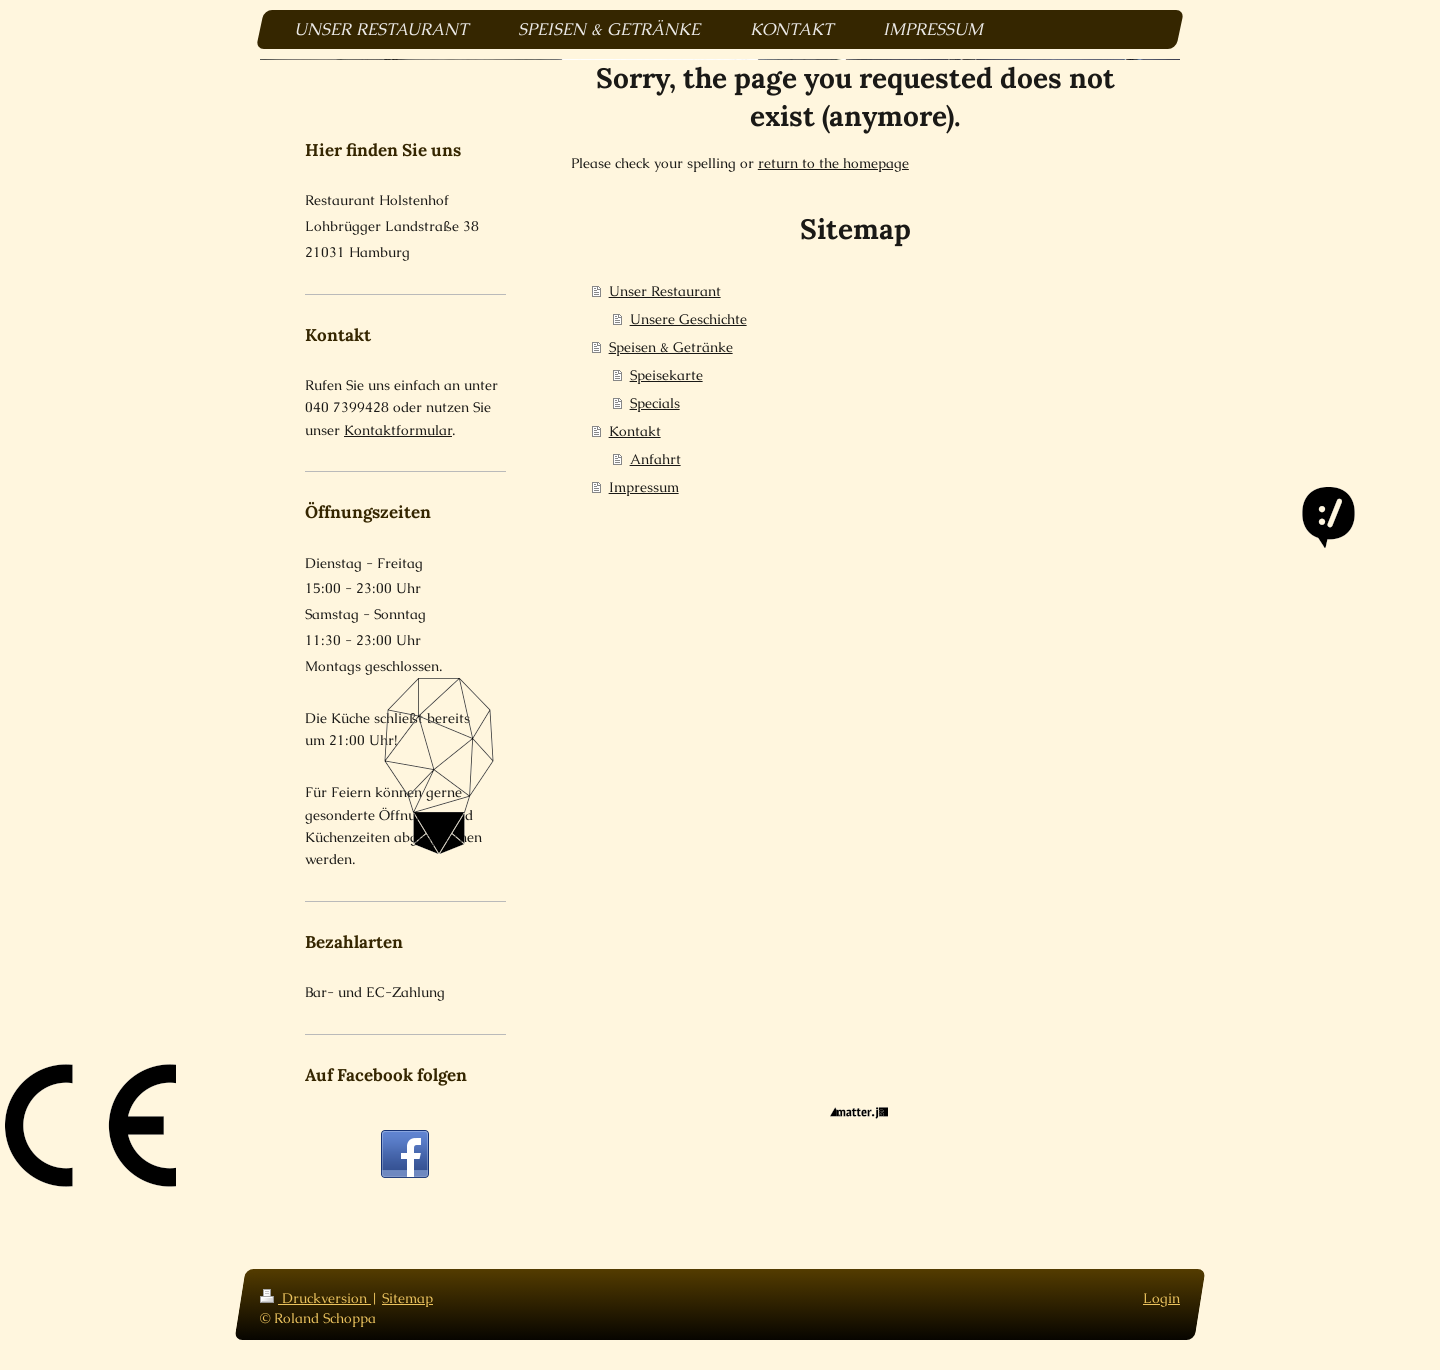 The image size is (1440, 1370). What do you see at coordinates (90, 1125) in the screenshot?
I see `indicates CE certification or European conformity compliance` at bounding box center [90, 1125].